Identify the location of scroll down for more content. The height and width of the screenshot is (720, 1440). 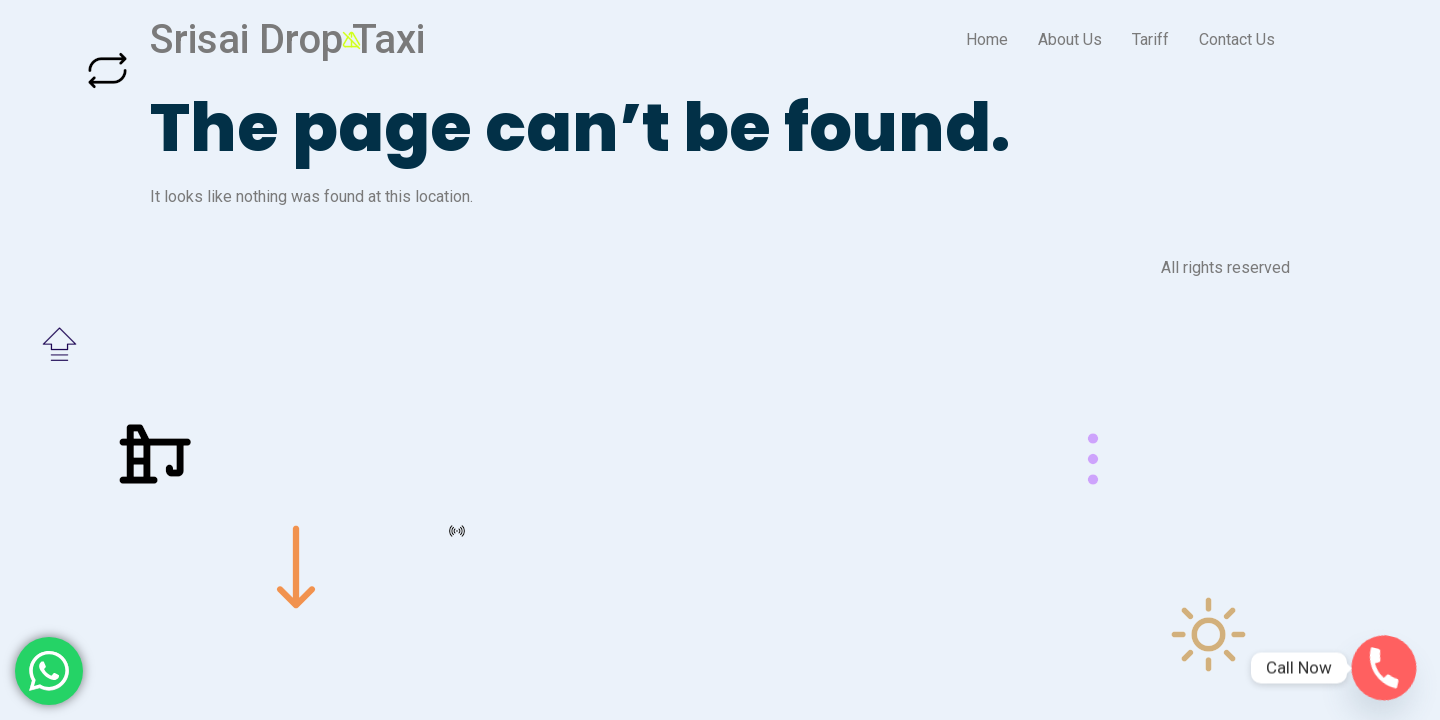
(296, 567).